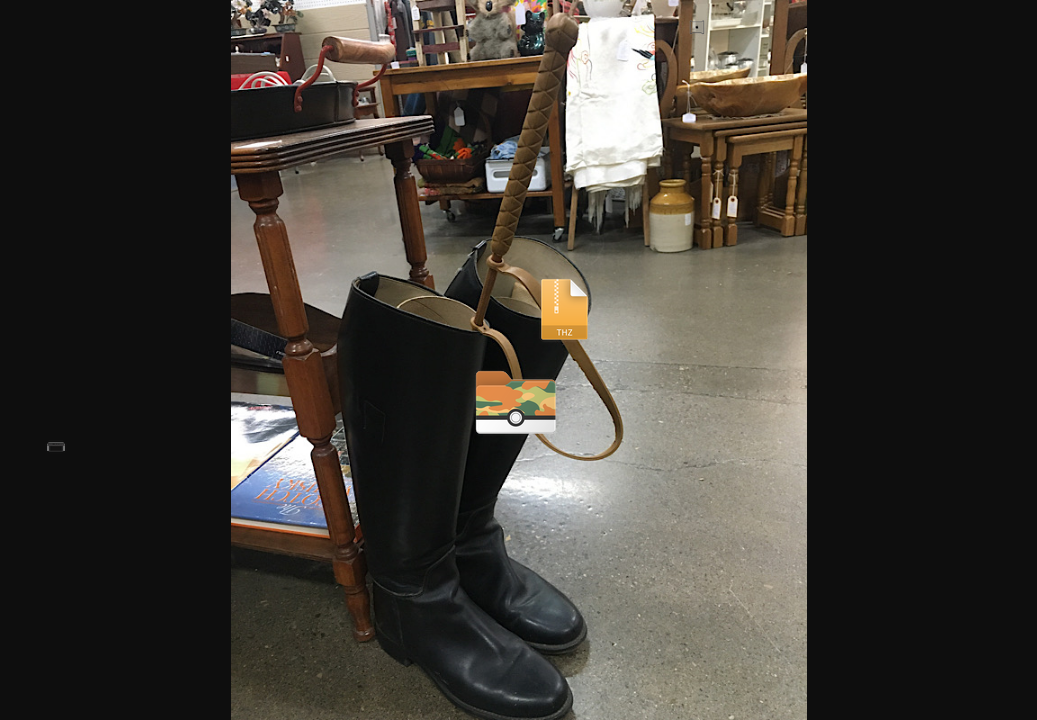 The width and height of the screenshot is (1037, 720). What do you see at coordinates (564, 310) in the screenshot?
I see `a compressed THZ archive file` at bounding box center [564, 310].